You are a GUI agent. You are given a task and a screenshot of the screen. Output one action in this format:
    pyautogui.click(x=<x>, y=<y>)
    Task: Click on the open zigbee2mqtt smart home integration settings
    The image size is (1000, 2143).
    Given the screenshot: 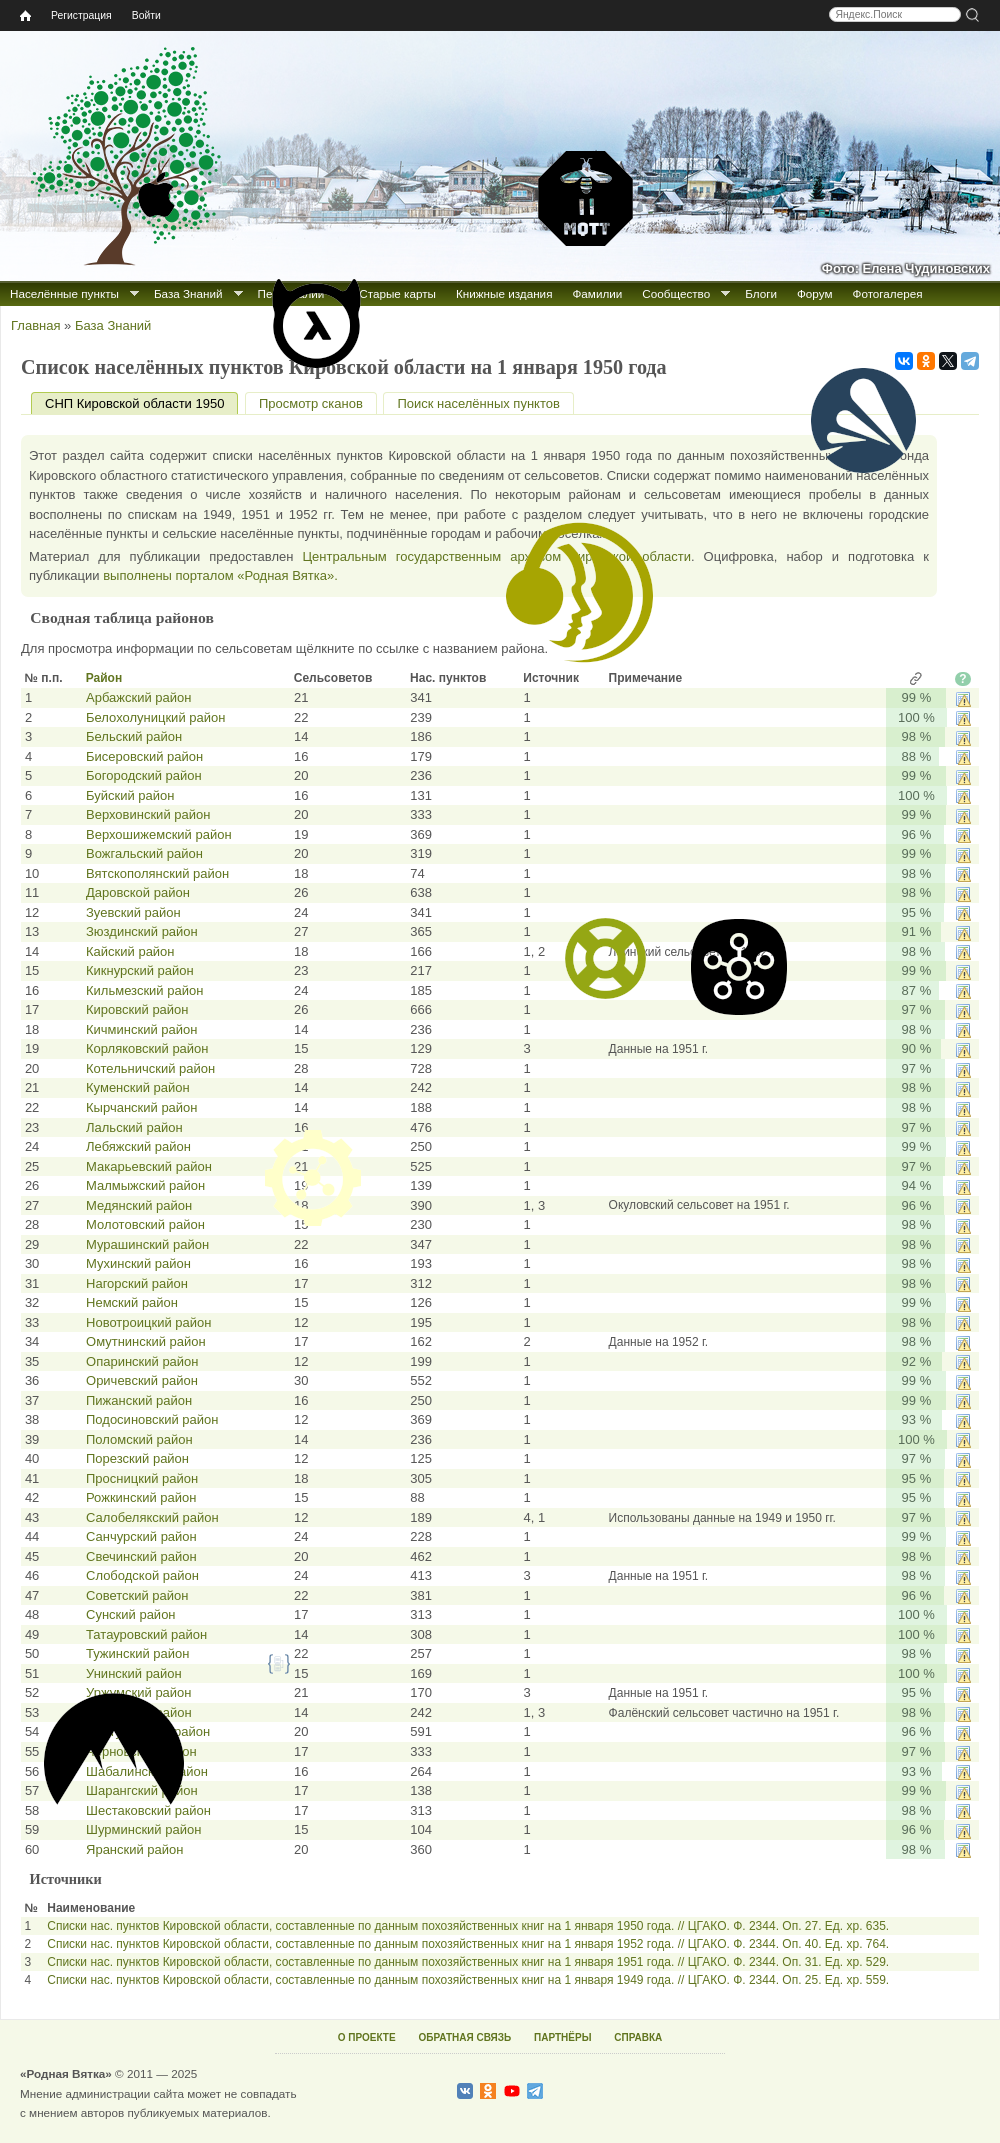 What is the action you would take?
    pyautogui.click(x=585, y=198)
    